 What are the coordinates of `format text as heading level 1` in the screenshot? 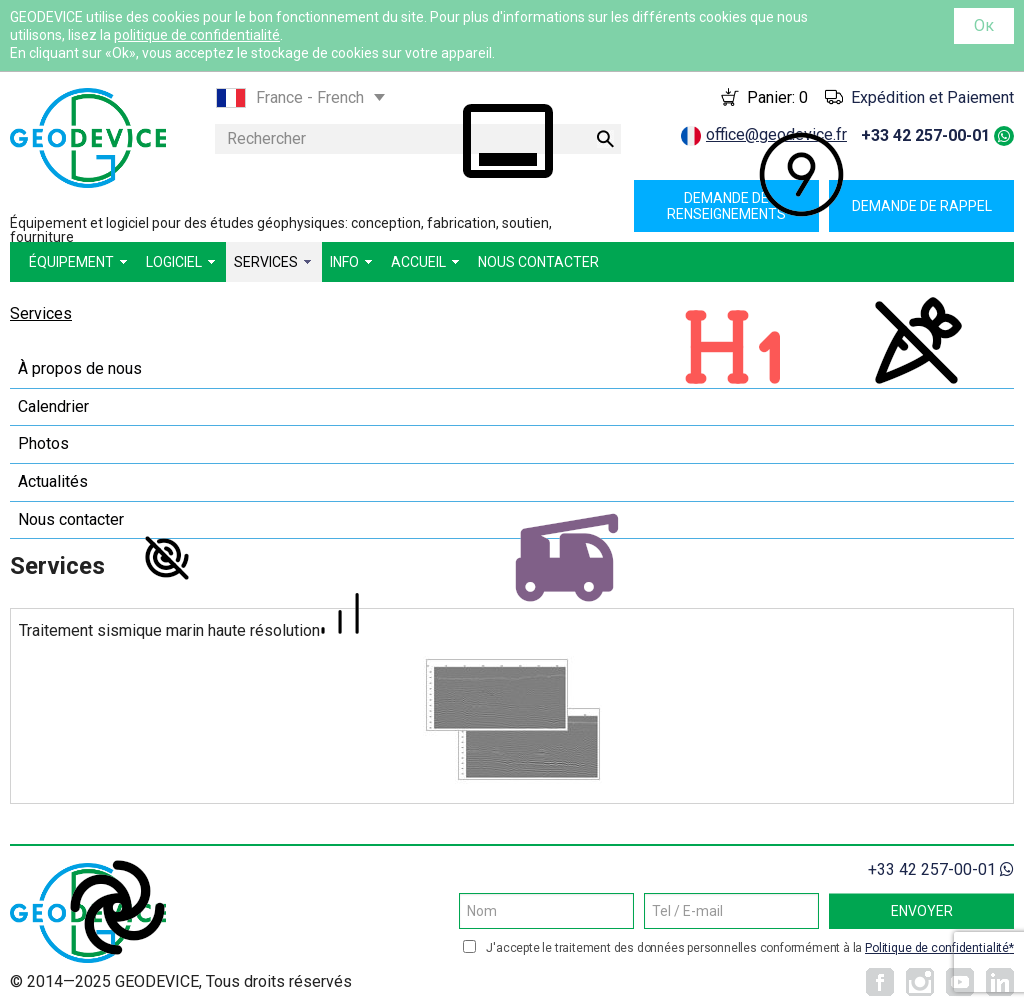 It's located at (738, 347).